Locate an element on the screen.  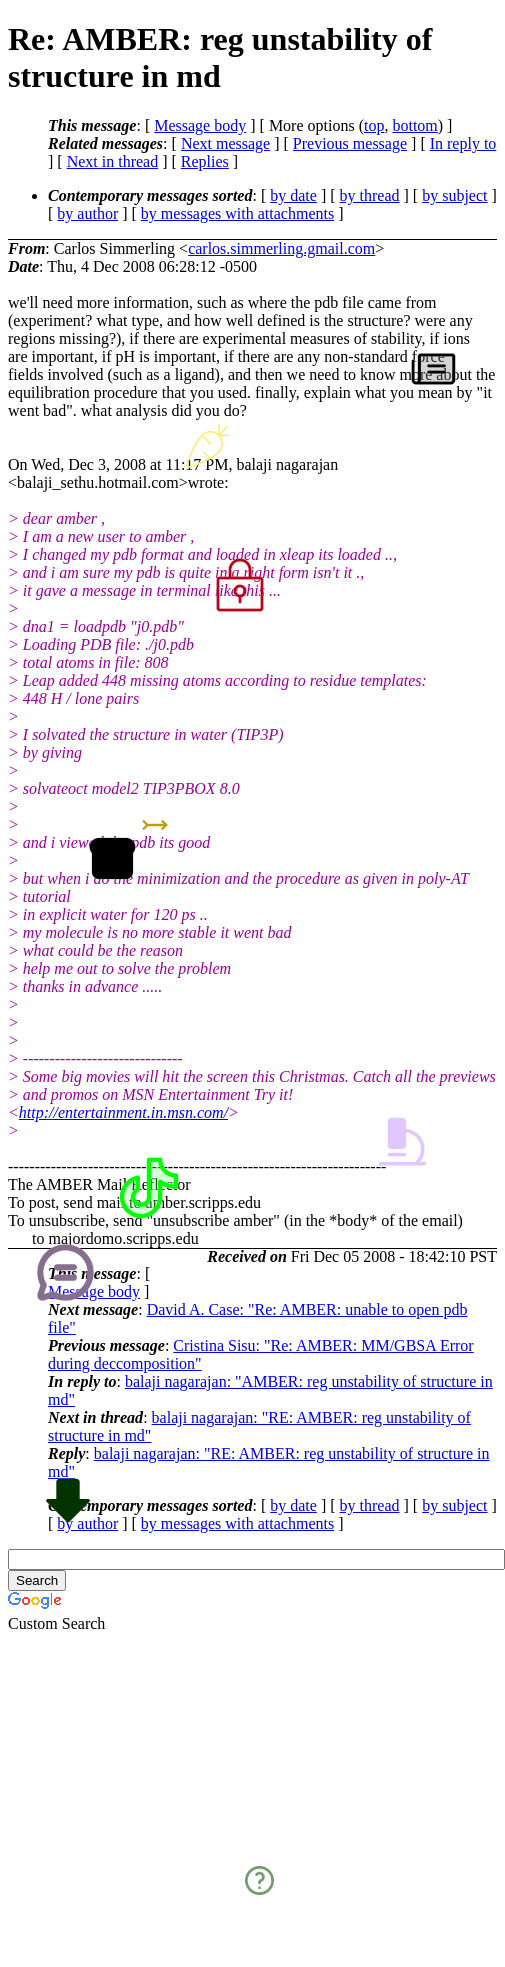
view news articles or updates is located at coordinates (435, 369).